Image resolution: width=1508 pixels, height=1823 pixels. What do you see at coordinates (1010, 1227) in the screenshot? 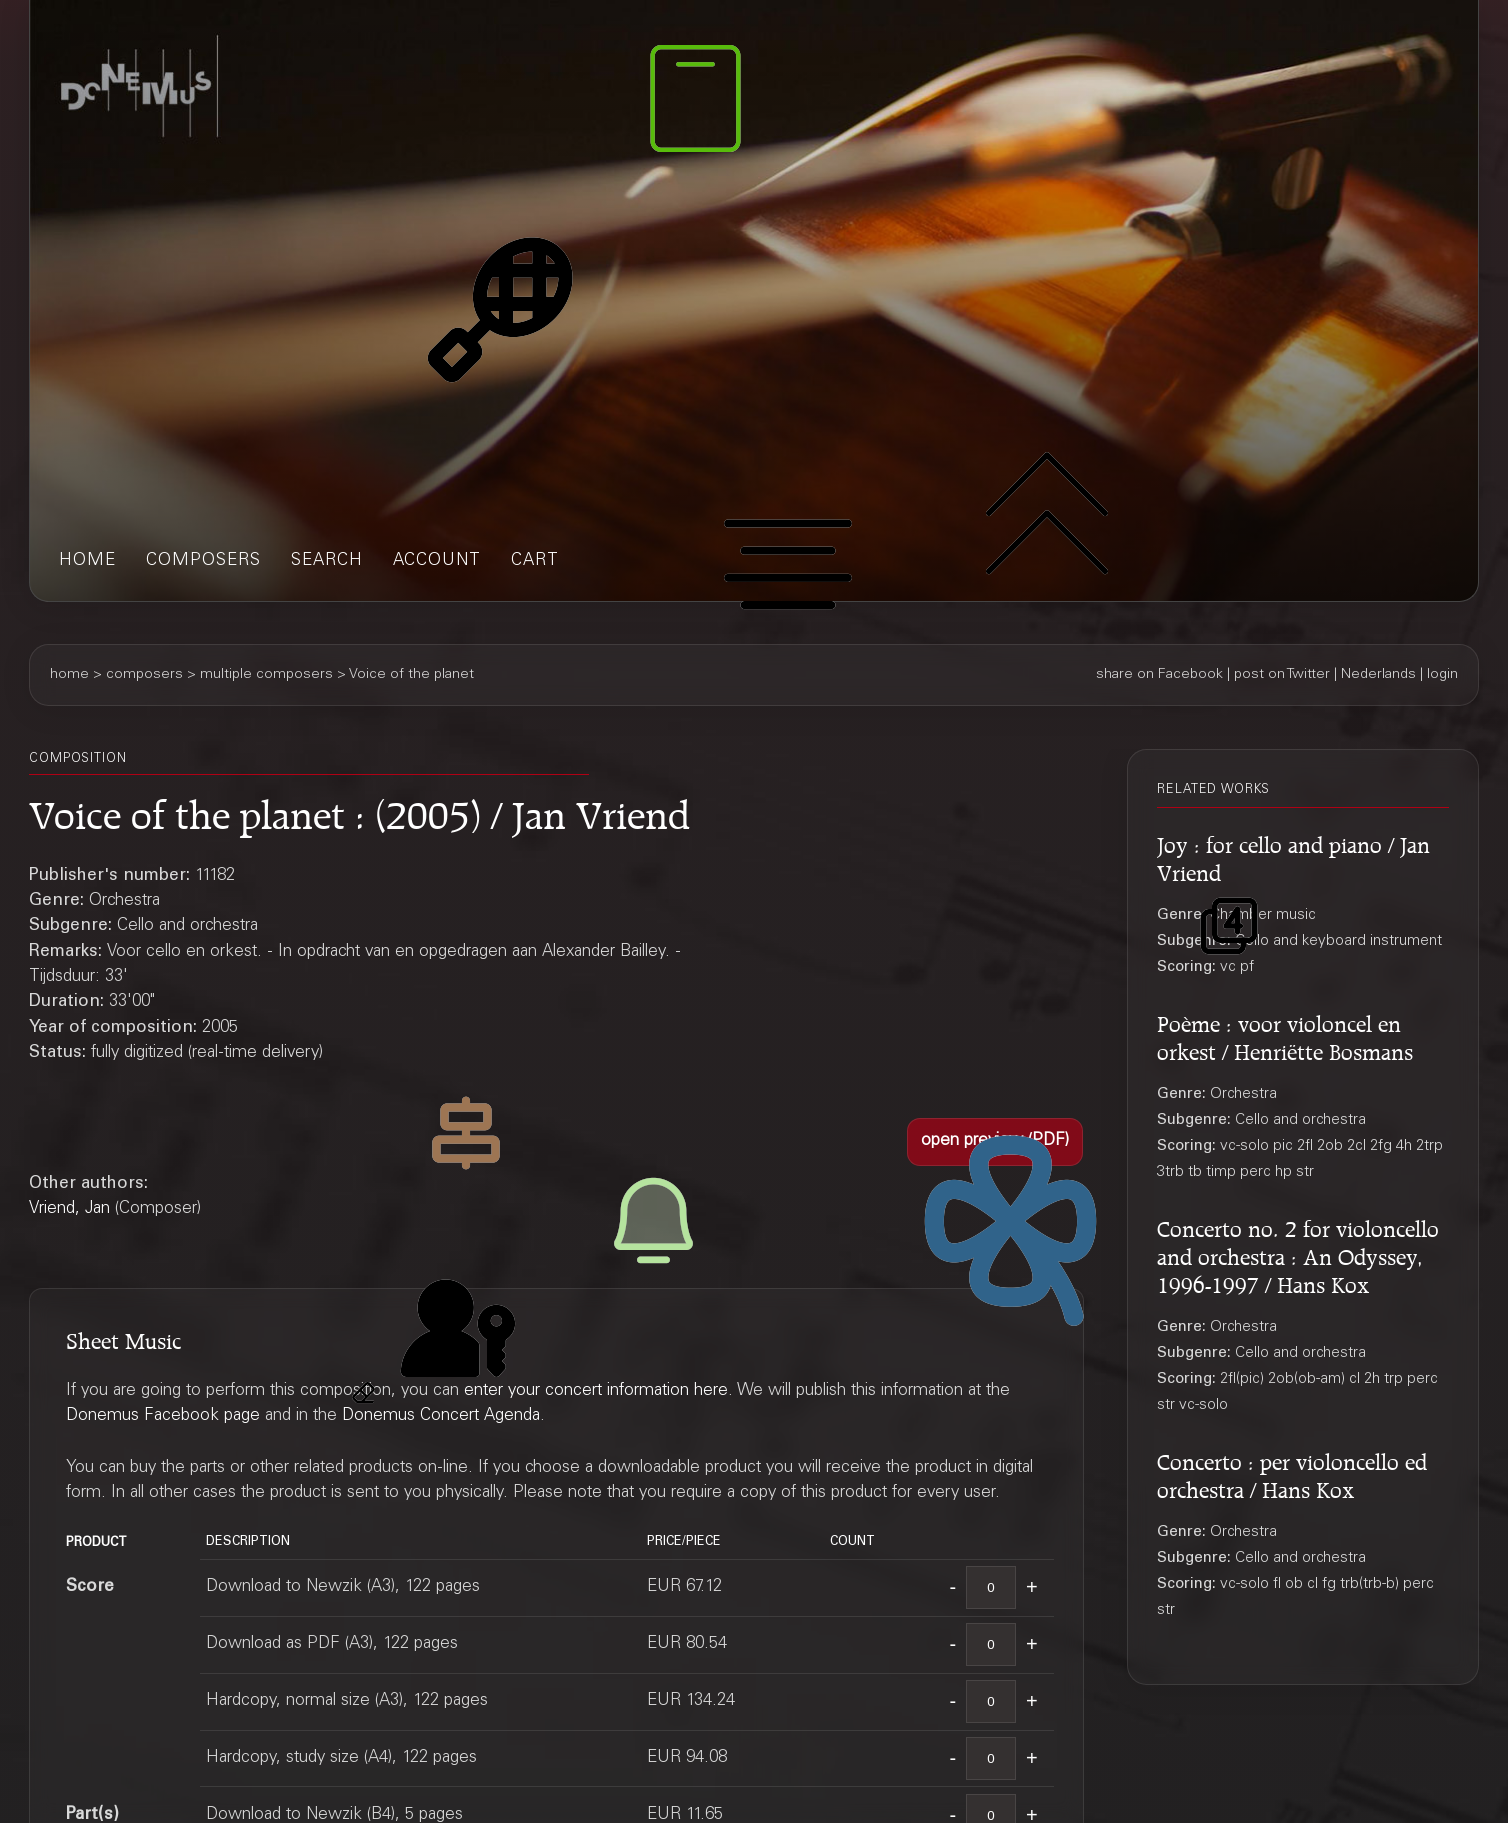
I see `indicates a luck or chance-based feature` at bounding box center [1010, 1227].